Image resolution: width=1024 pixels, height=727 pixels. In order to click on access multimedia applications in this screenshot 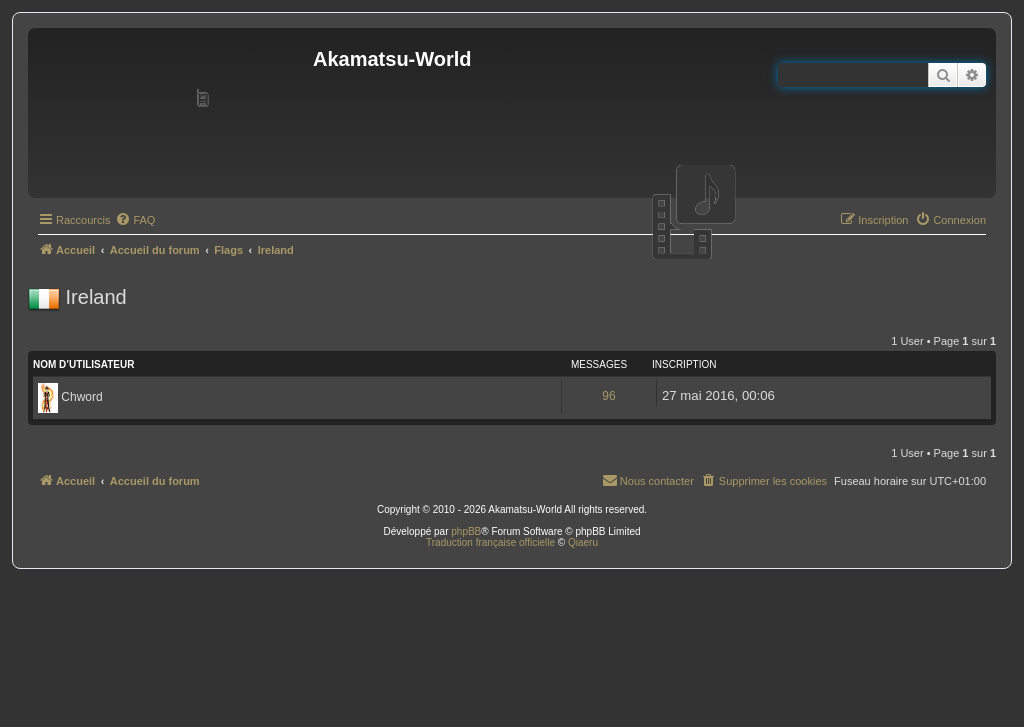, I will do `click(694, 212)`.